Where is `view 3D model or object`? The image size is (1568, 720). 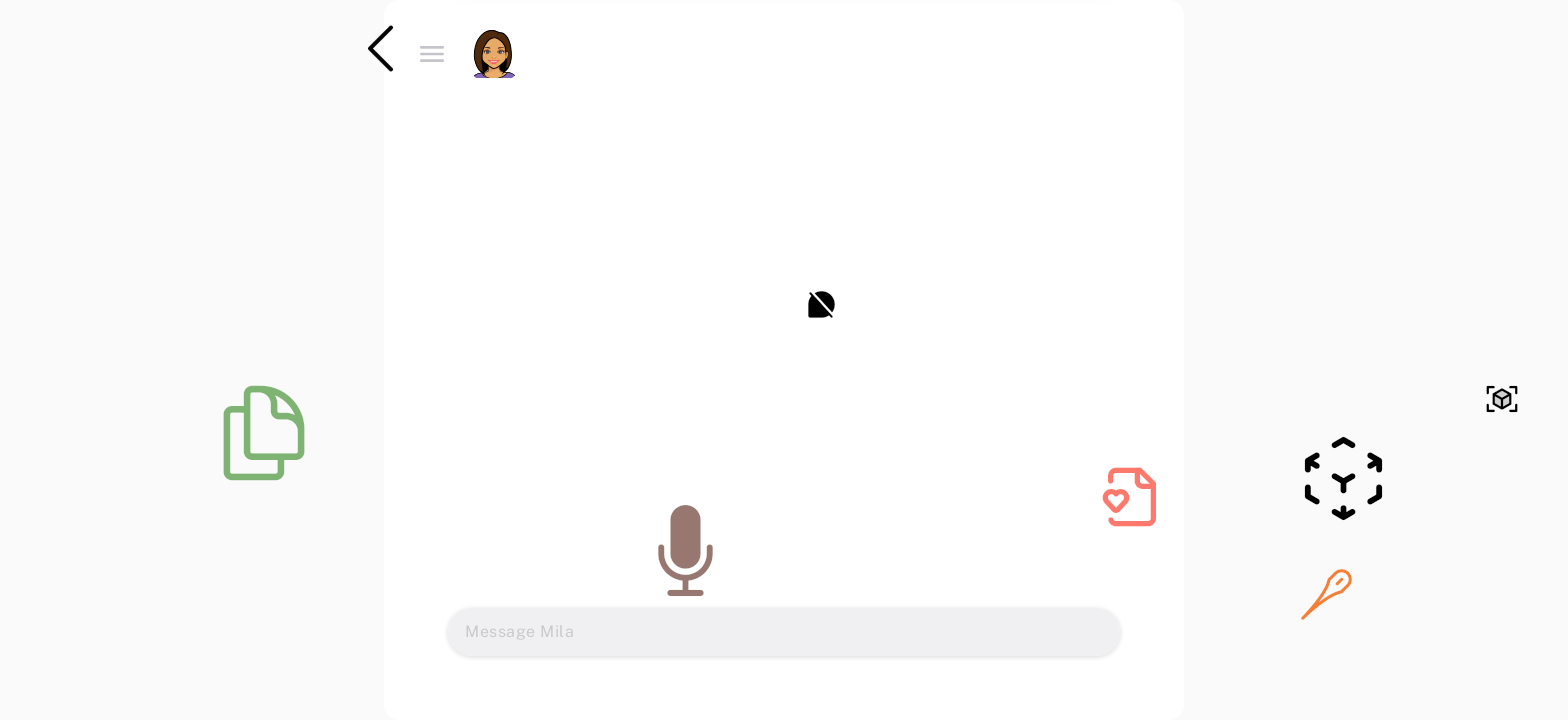
view 3D model or object is located at coordinates (1343, 478).